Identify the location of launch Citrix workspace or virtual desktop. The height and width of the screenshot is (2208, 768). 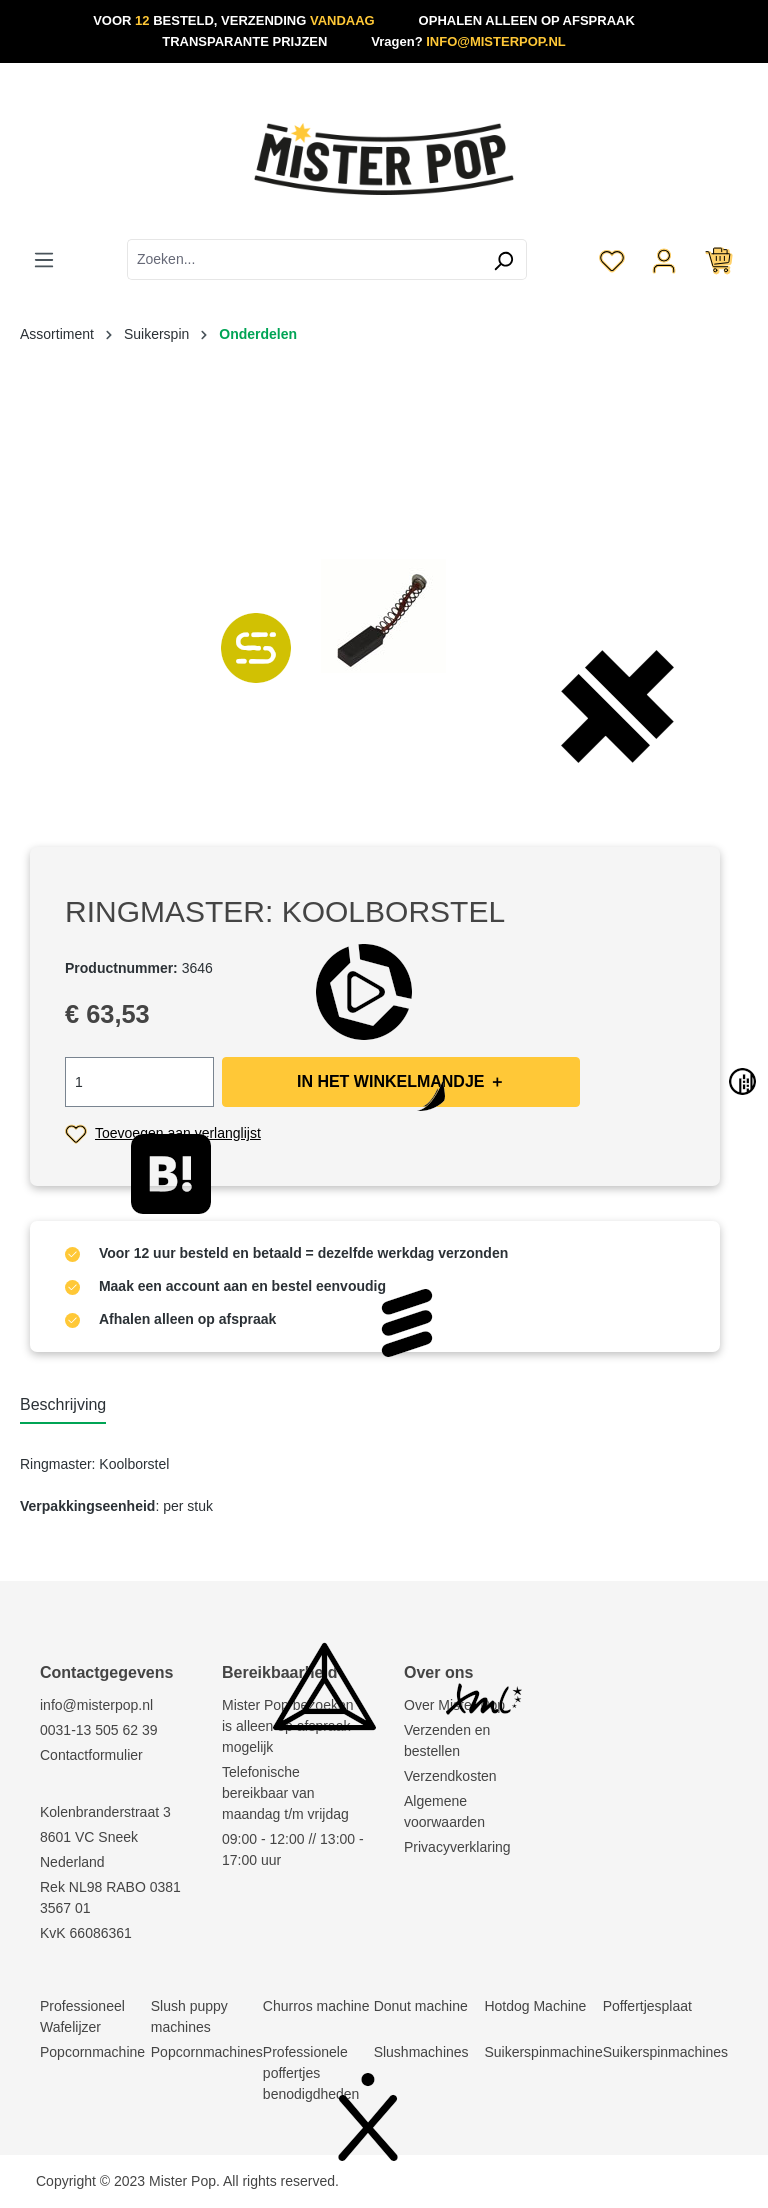
(368, 2117).